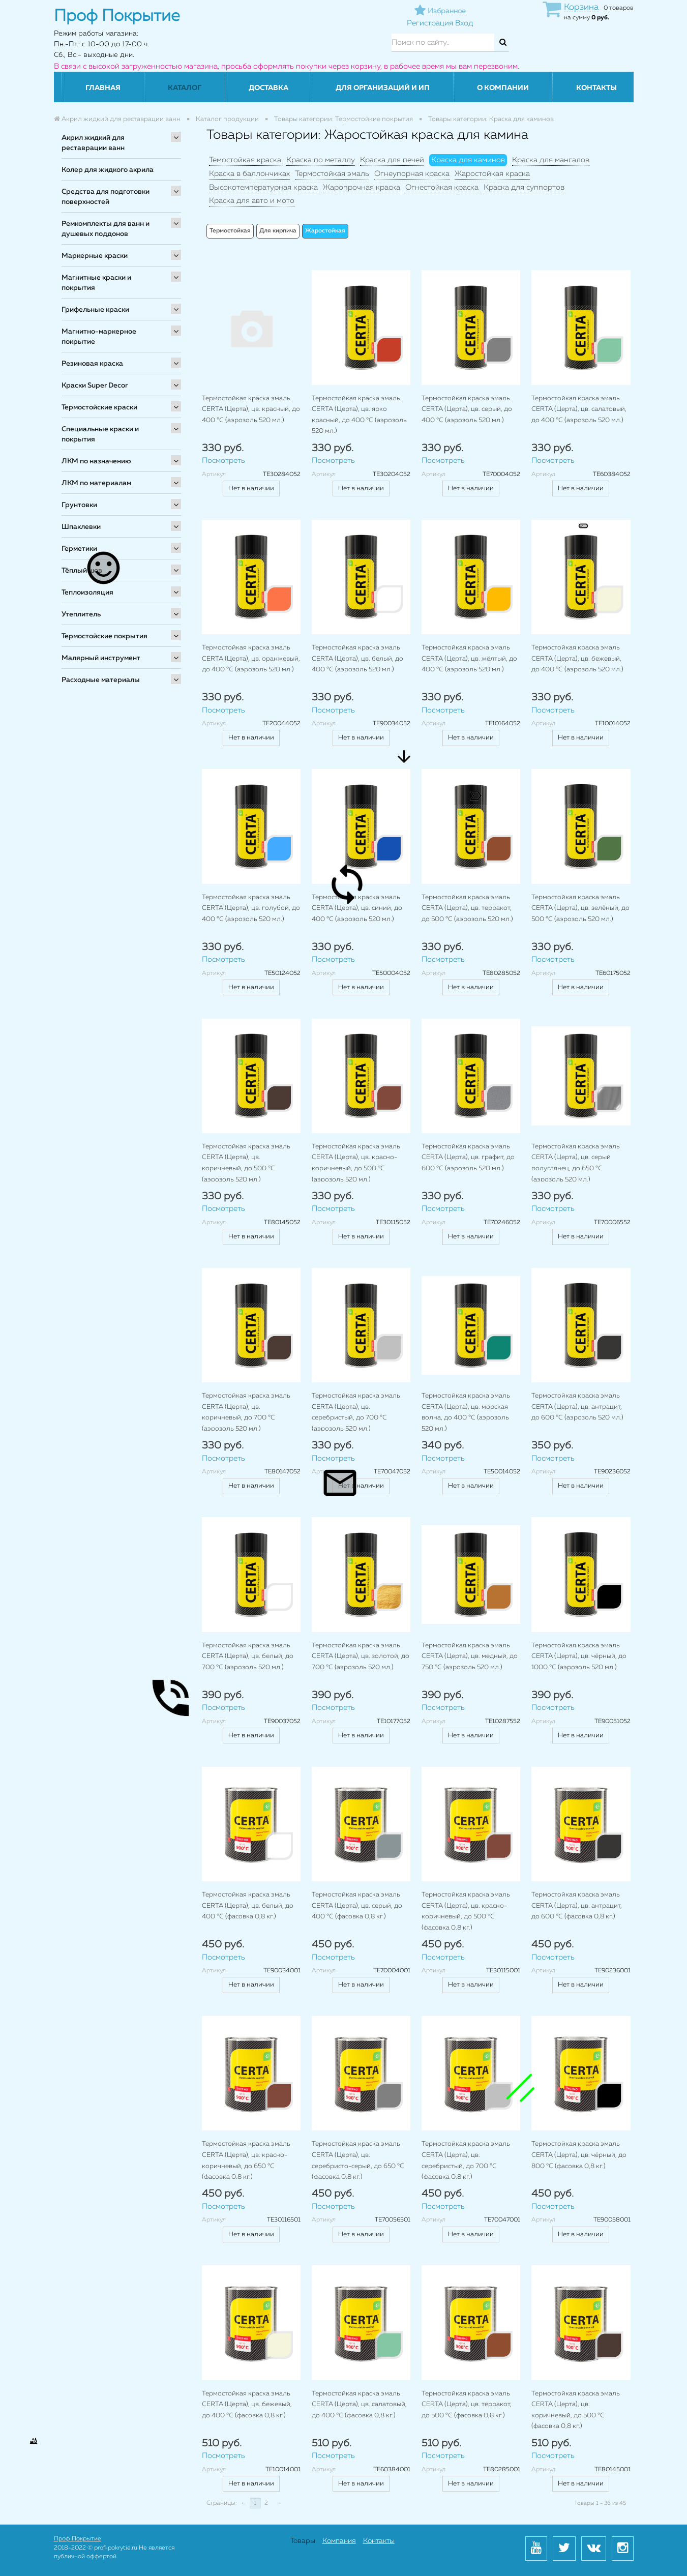 This screenshot has width=687, height=2576. What do you see at coordinates (475, 795) in the screenshot?
I see `mark message as important` at bounding box center [475, 795].